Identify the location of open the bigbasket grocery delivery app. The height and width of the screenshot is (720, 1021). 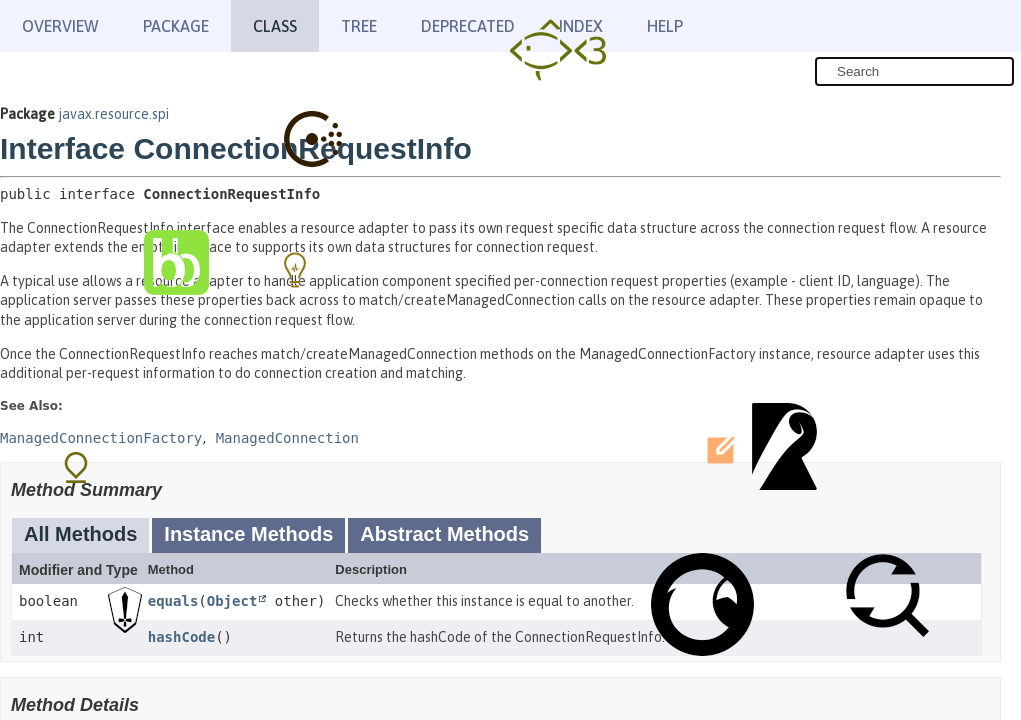
(176, 262).